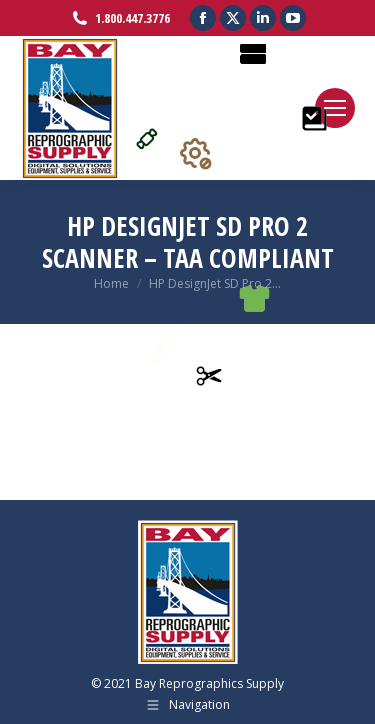  I want to click on browse clothing or apparel items, so click(254, 298).